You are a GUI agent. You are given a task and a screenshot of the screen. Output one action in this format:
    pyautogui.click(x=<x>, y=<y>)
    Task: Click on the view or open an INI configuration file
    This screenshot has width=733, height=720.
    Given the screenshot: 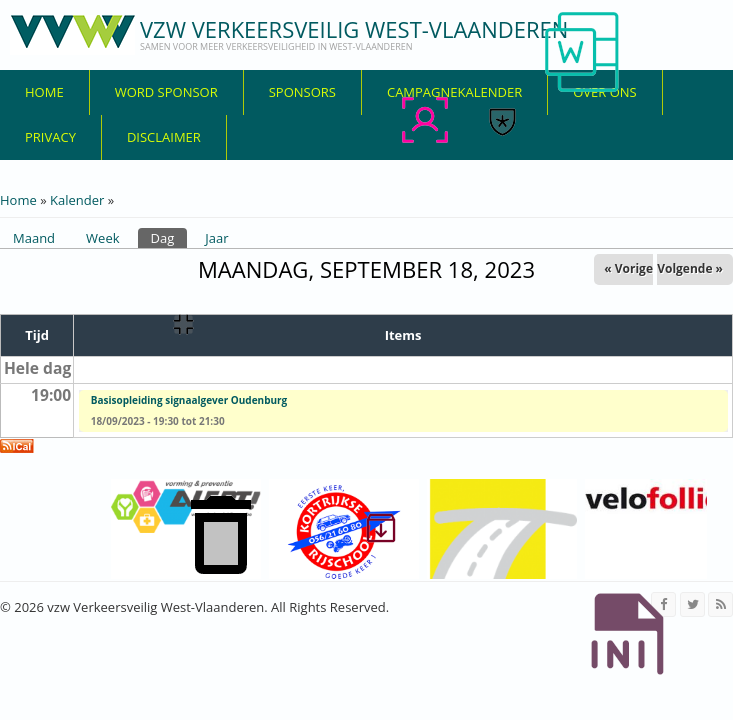 What is the action you would take?
    pyautogui.click(x=629, y=634)
    